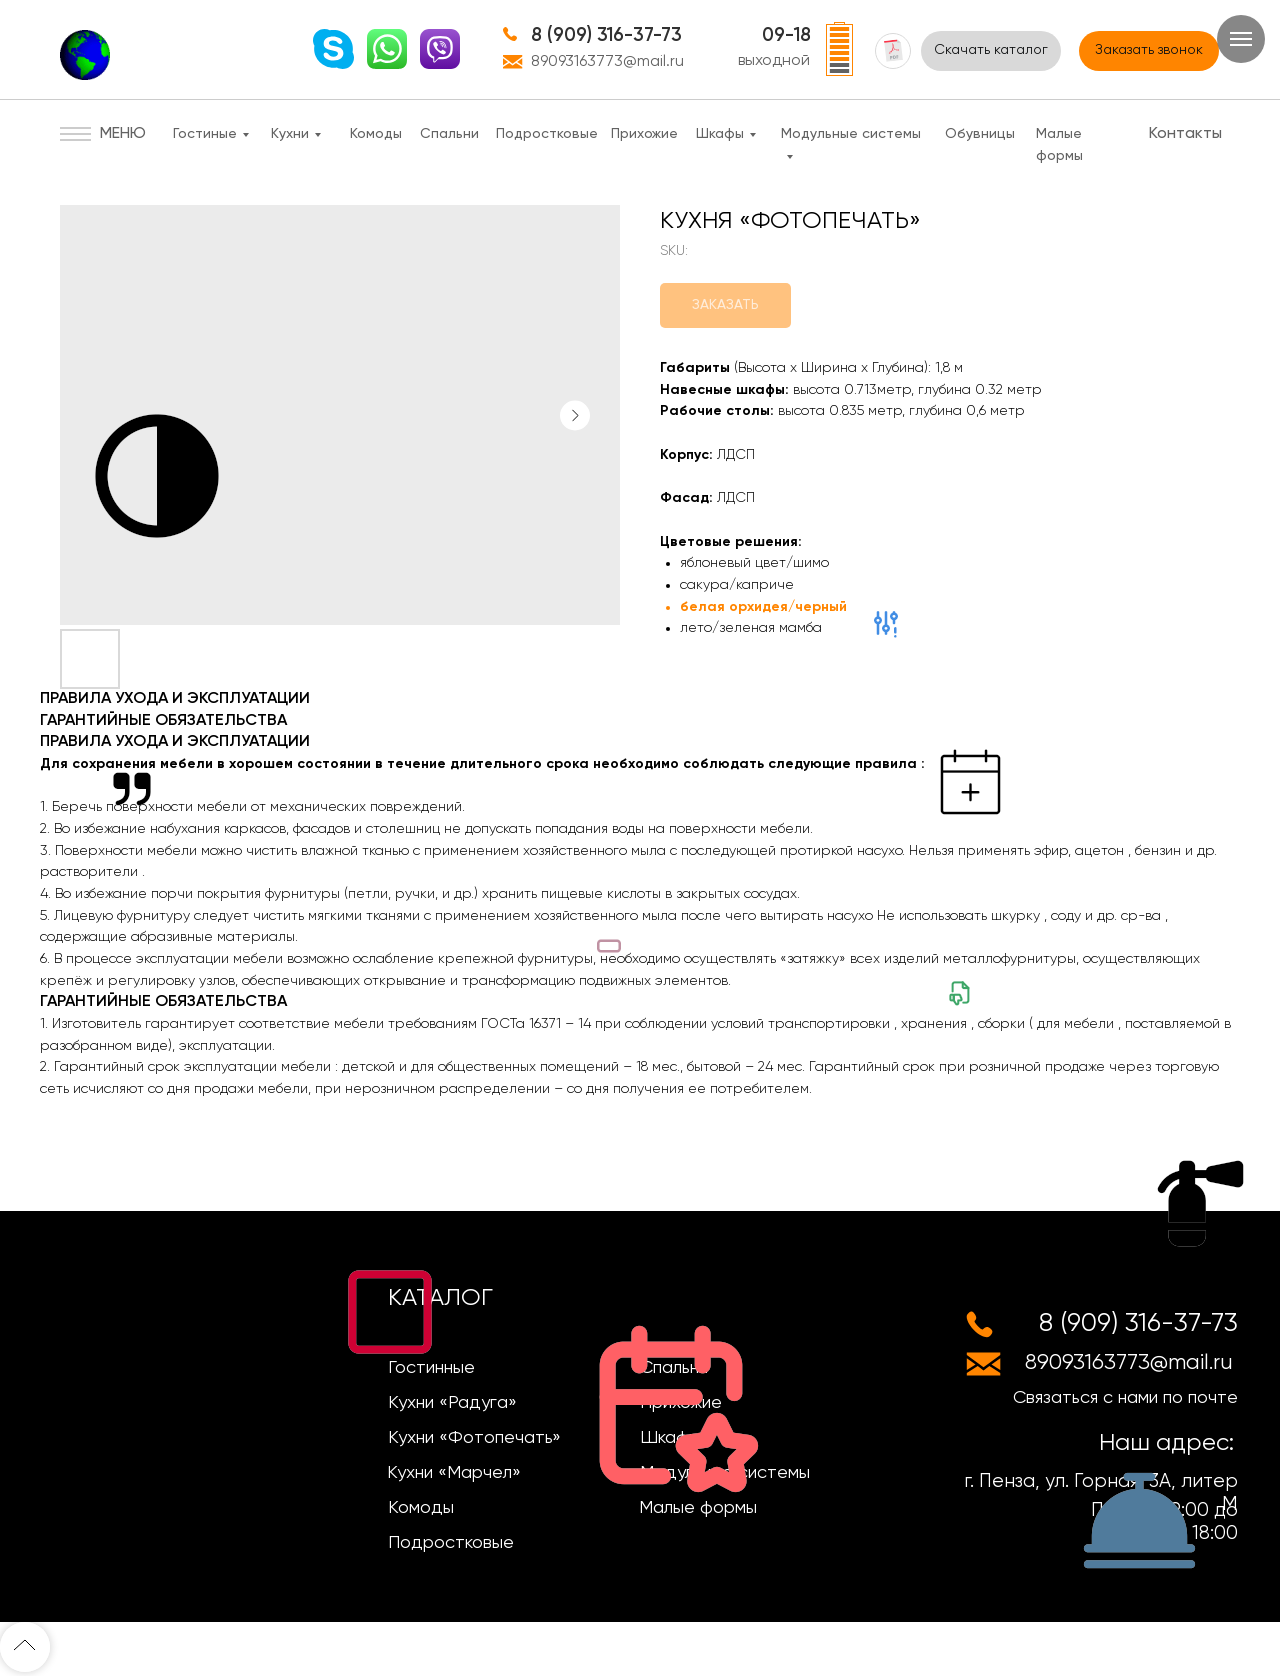 This screenshot has height=1676, width=1280. What do you see at coordinates (970, 784) in the screenshot?
I see `add a new event to the calendar` at bounding box center [970, 784].